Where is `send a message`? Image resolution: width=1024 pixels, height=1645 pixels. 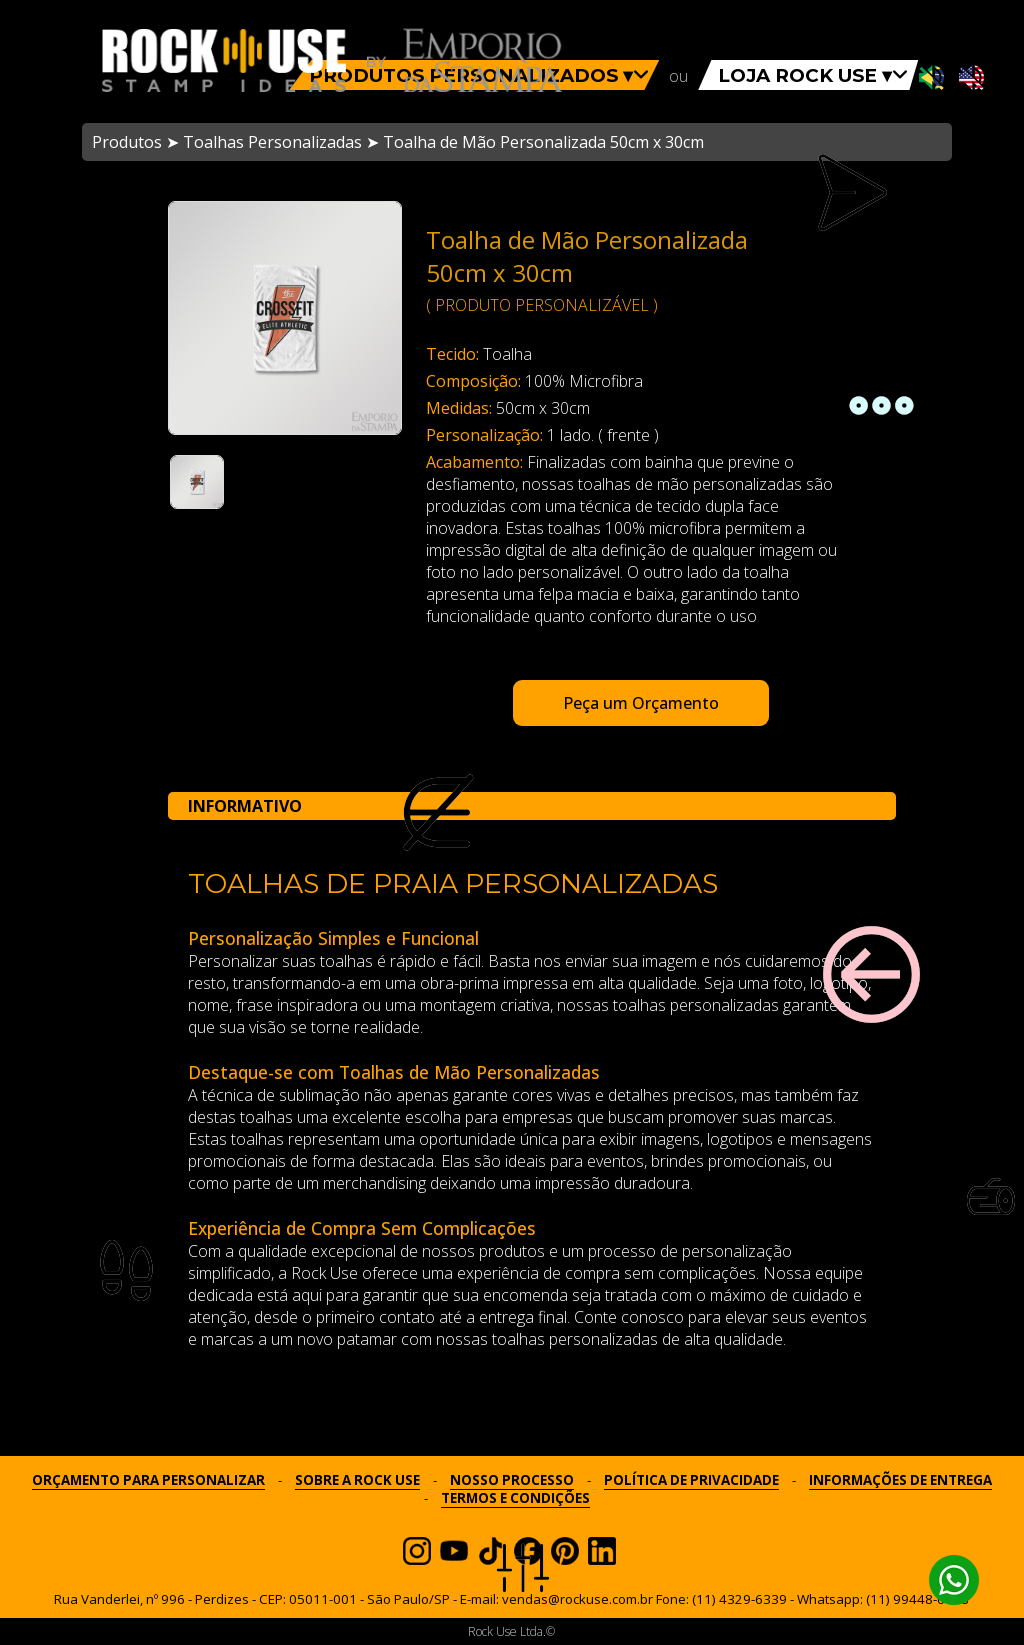
send a message is located at coordinates (848, 192).